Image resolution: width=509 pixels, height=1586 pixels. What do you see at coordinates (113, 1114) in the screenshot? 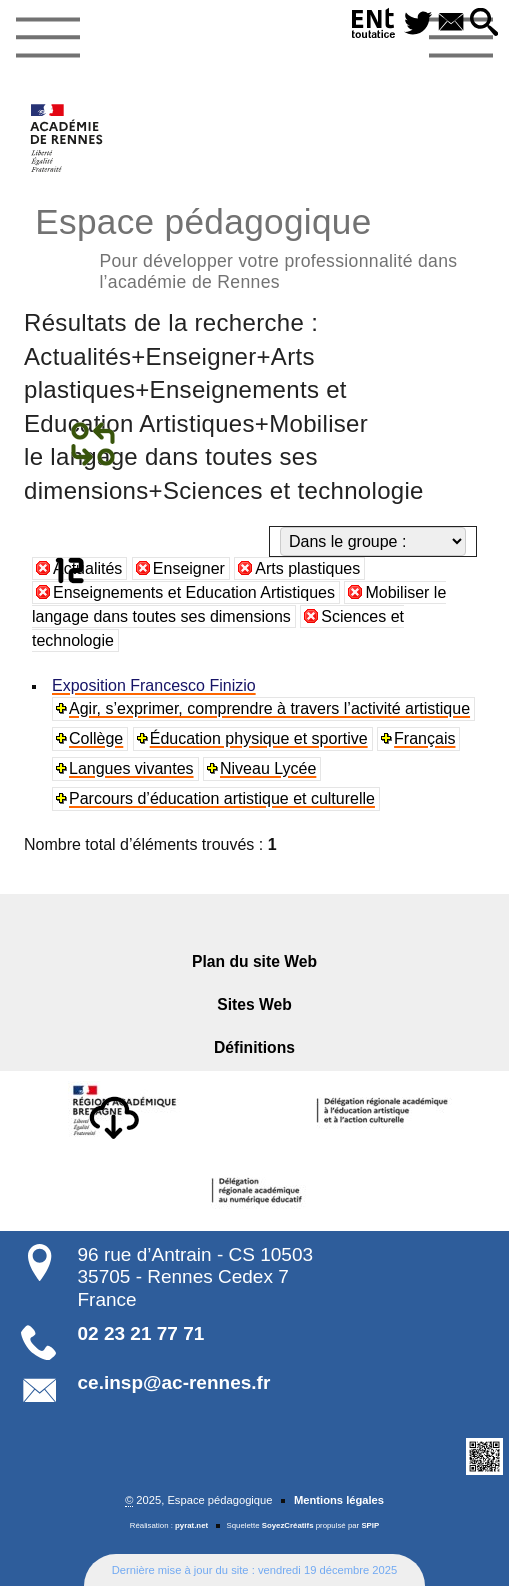
I see `download file from cloud storage` at bounding box center [113, 1114].